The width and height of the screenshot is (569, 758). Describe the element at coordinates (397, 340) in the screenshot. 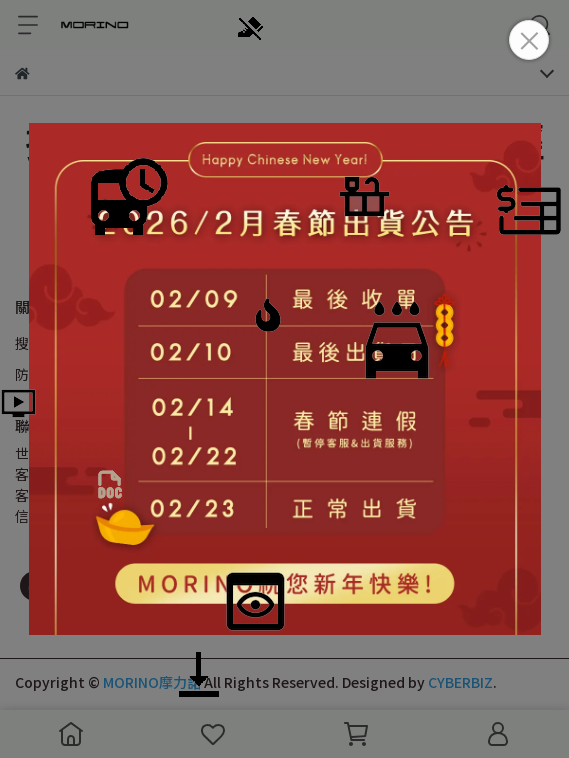

I see `find nearby car wash locations` at that location.